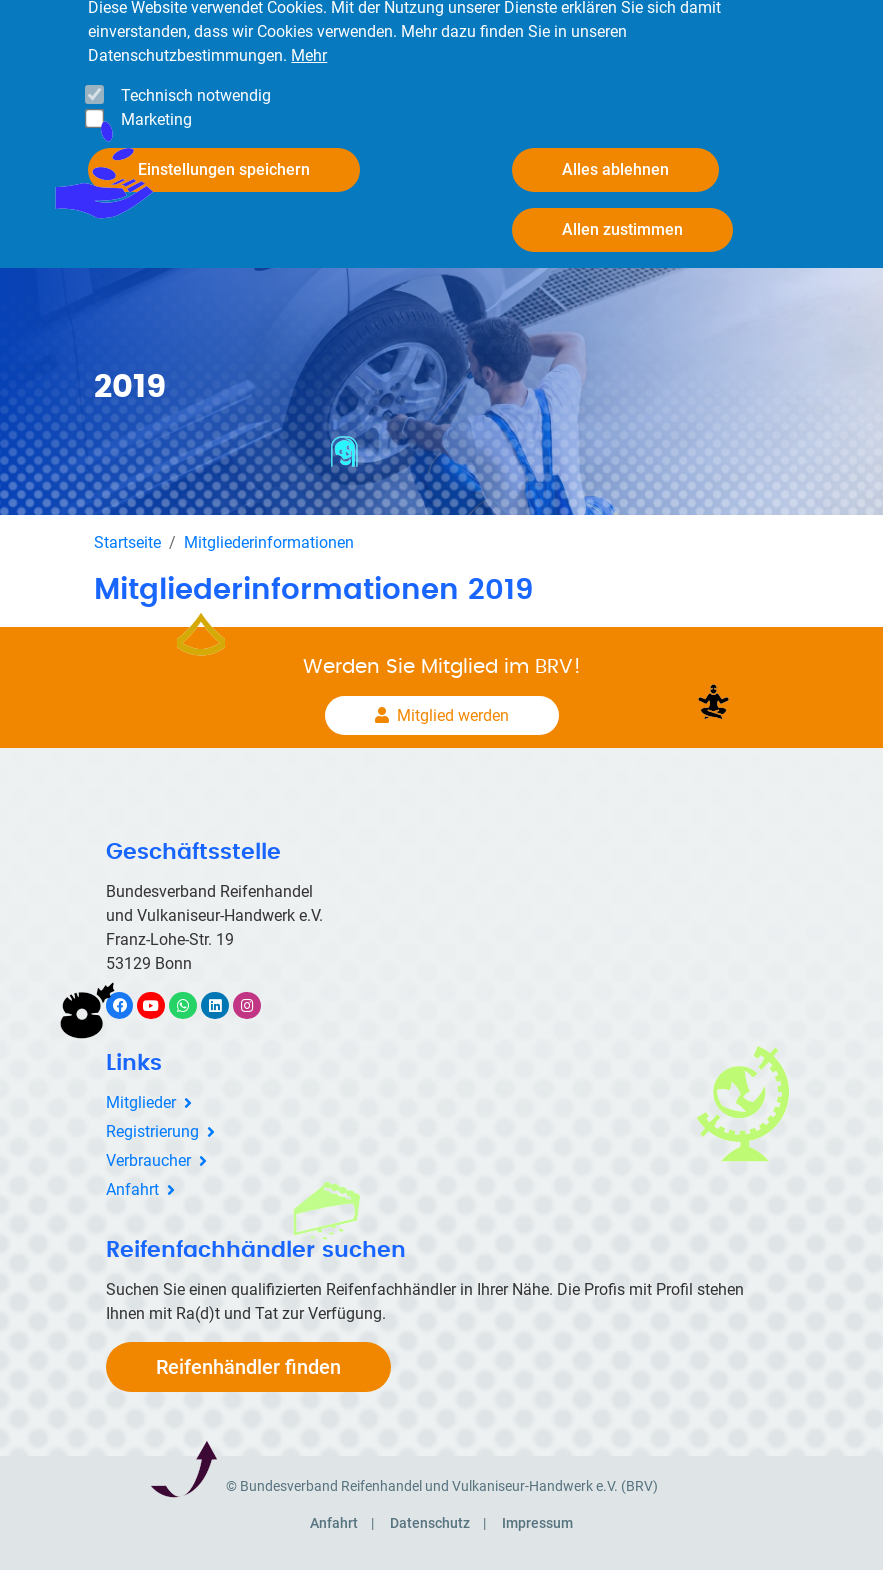  Describe the element at coordinates (104, 169) in the screenshot. I see `receive a payment or funds` at that location.